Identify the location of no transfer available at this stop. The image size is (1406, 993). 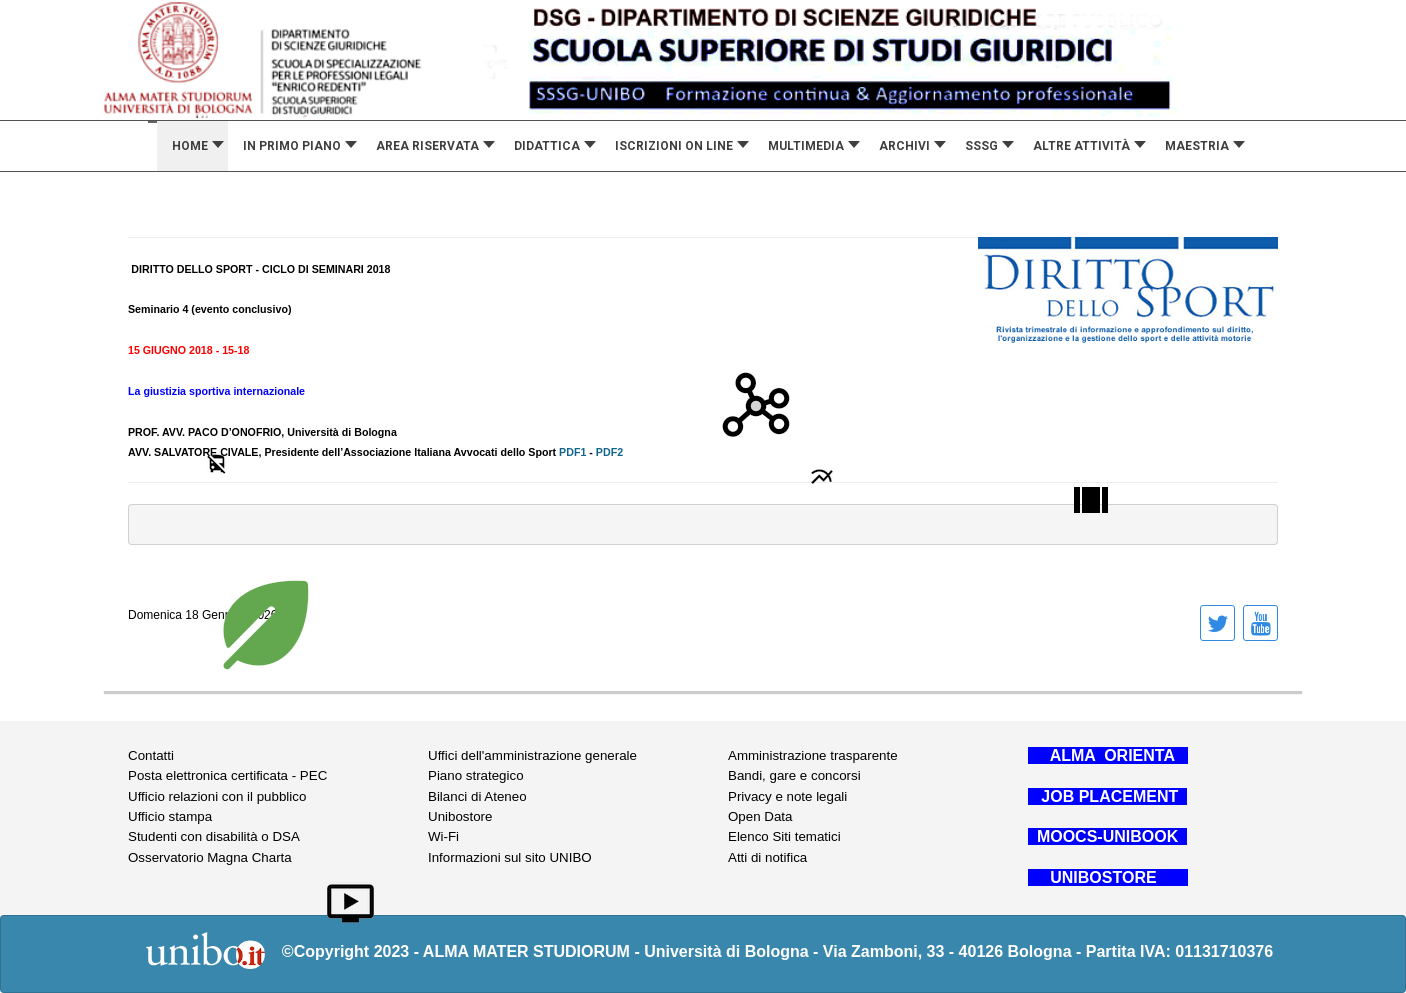
(217, 464).